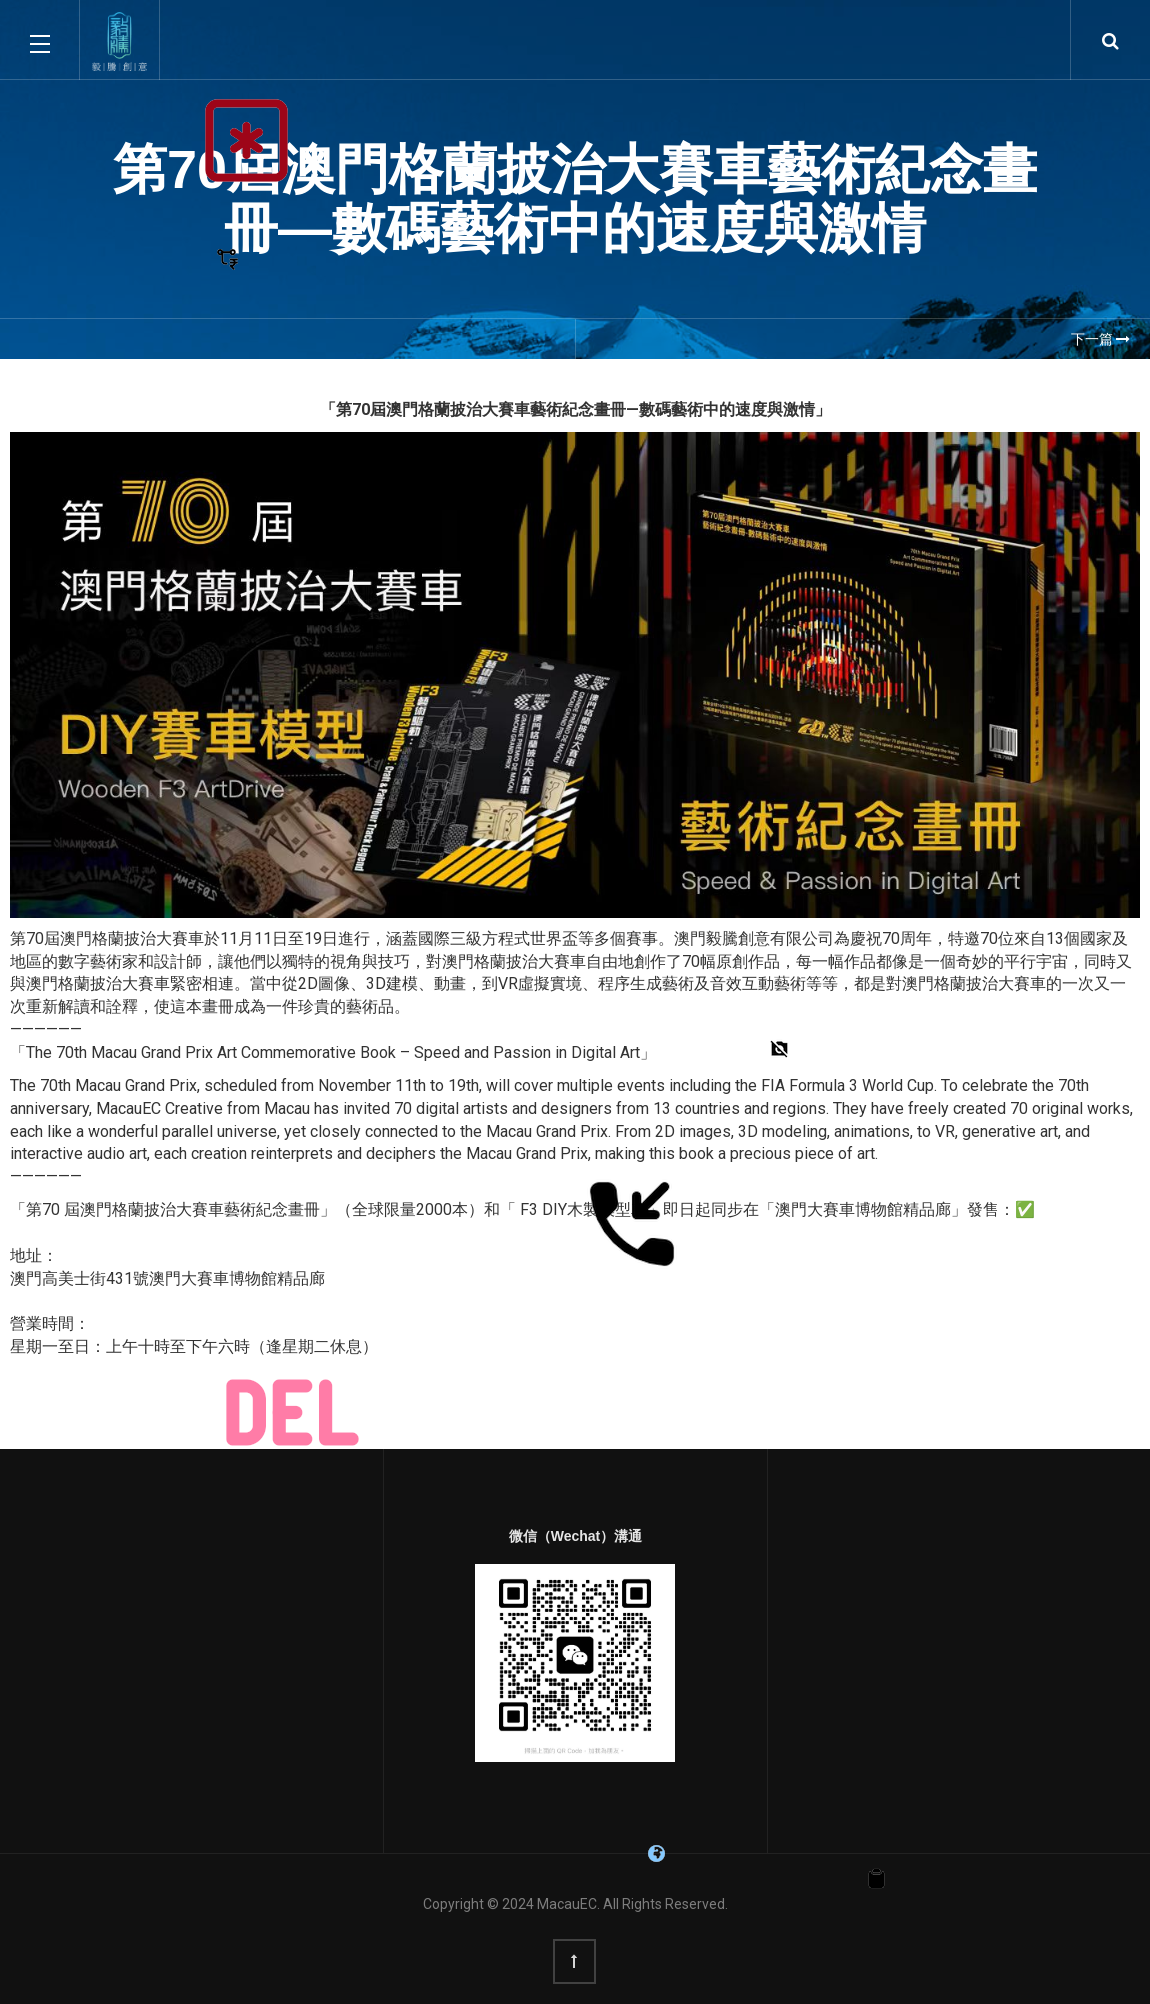  I want to click on enter a password or passcode field, so click(246, 140).